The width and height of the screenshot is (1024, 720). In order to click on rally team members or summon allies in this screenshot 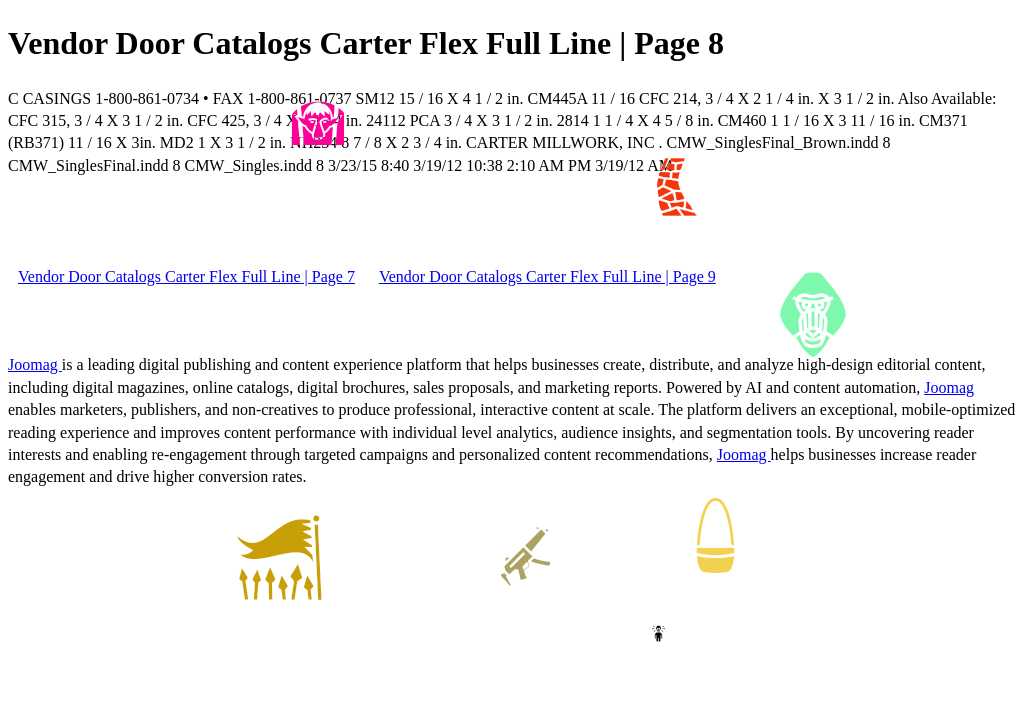, I will do `click(279, 557)`.